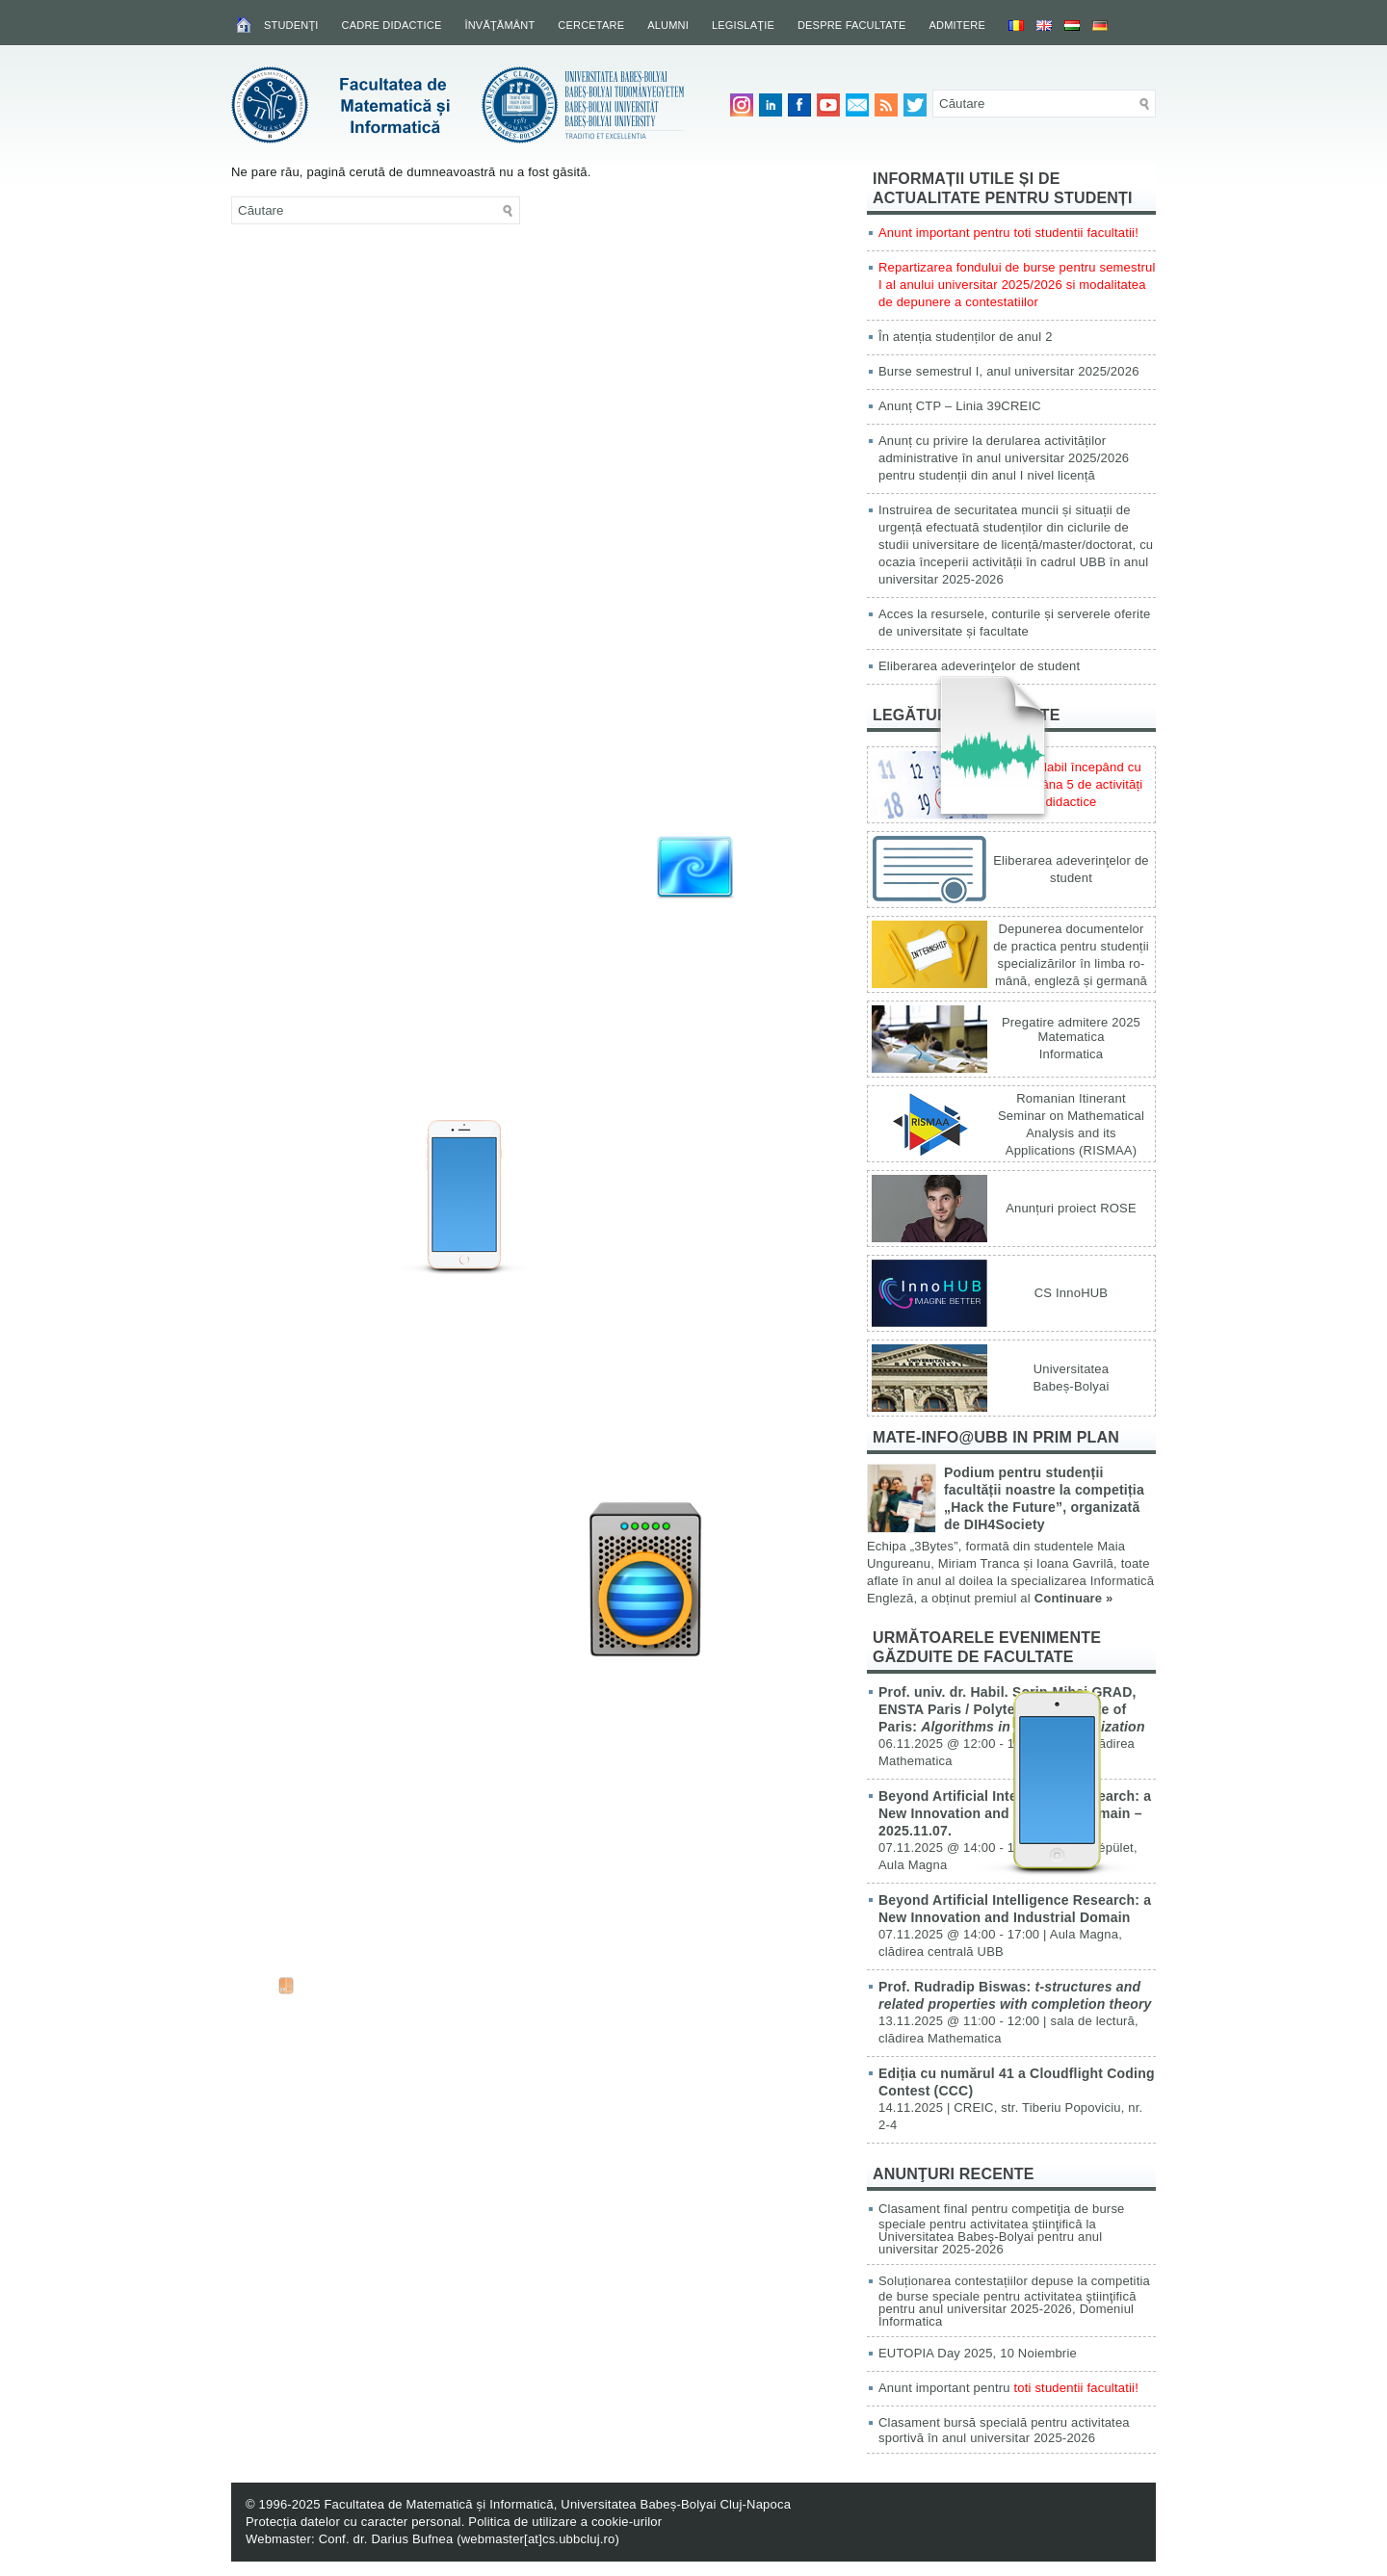  What do you see at coordinates (286, 1986) in the screenshot?
I see `compressed or archived file type` at bounding box center [286, 1986].